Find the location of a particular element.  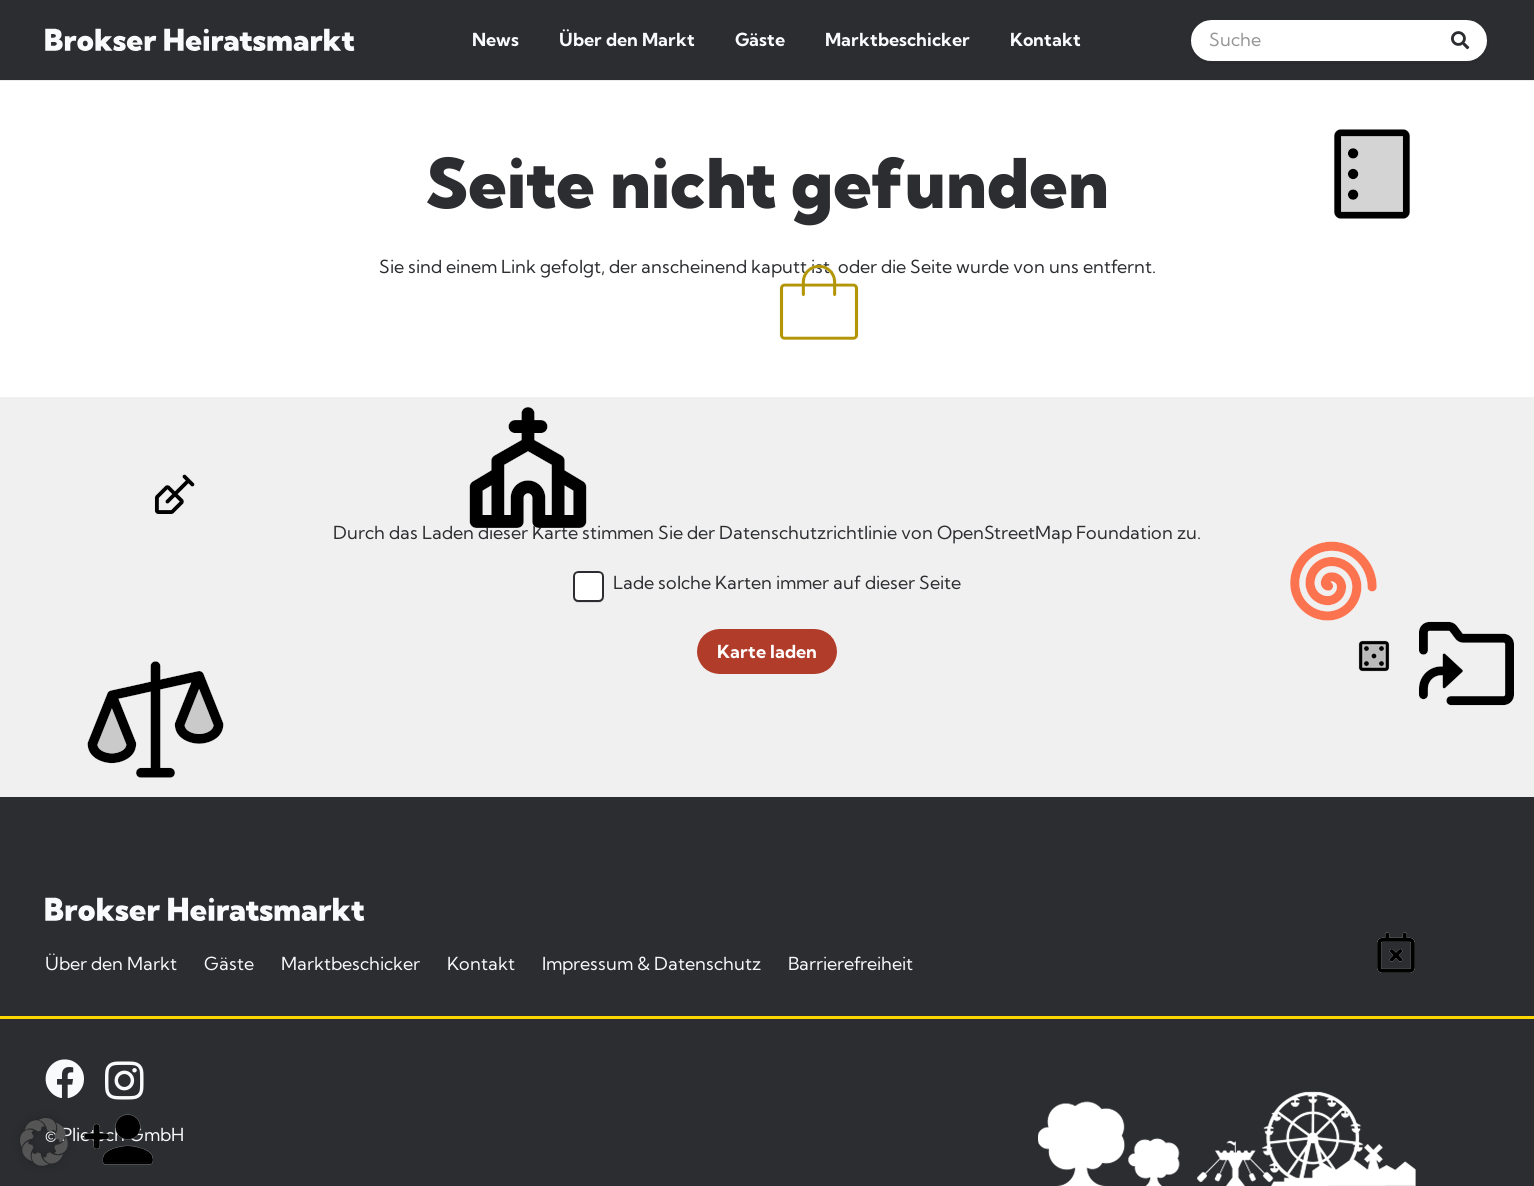

access gardening or landscaping tools is located at coordinates (174, 495).